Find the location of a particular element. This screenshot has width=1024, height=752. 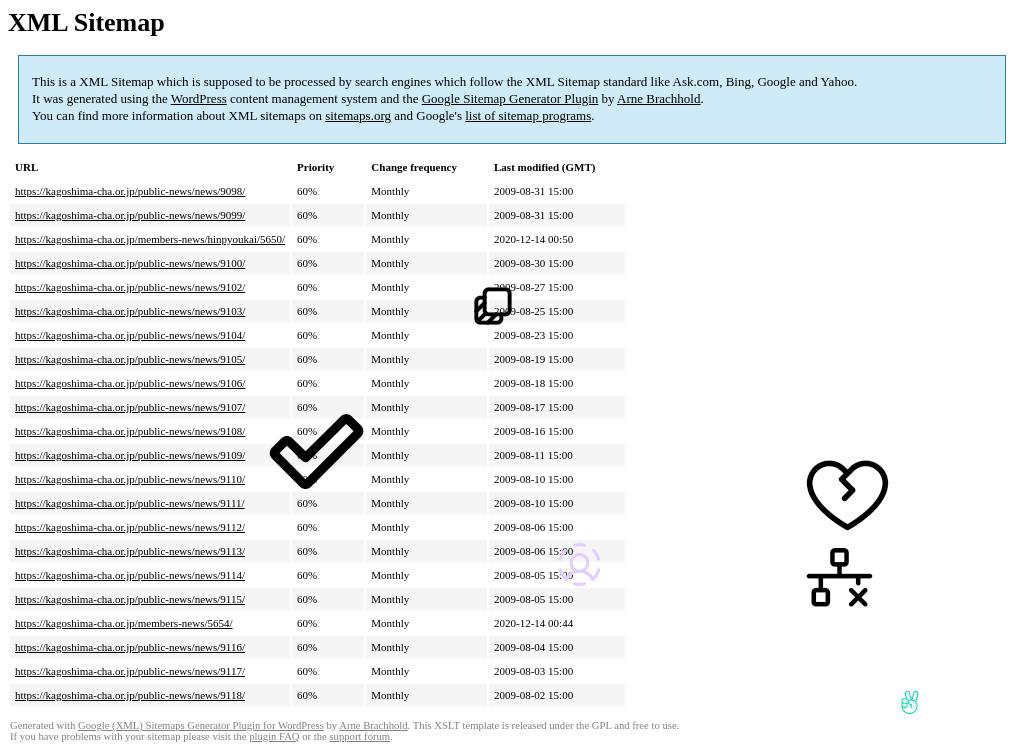

send a peace sign reaction is located at coordinates (909, 702).